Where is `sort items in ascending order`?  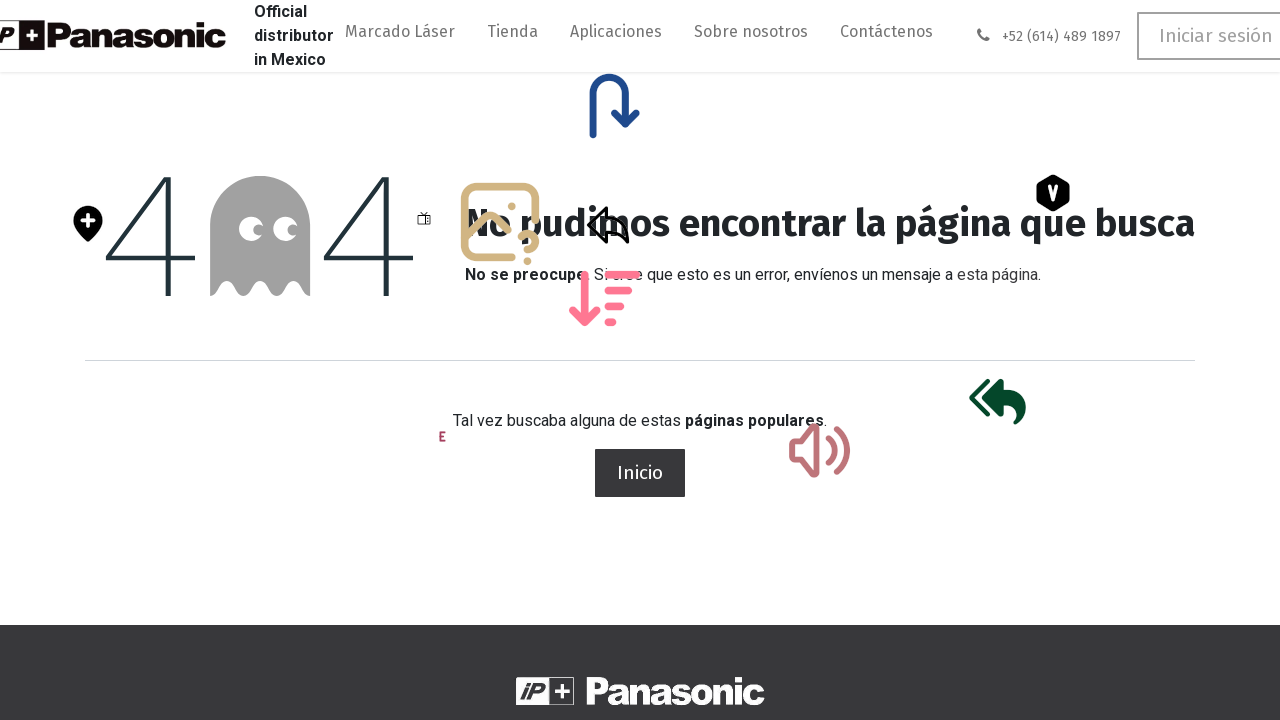
sort items in ascending order is located at coordinates (604, 298).